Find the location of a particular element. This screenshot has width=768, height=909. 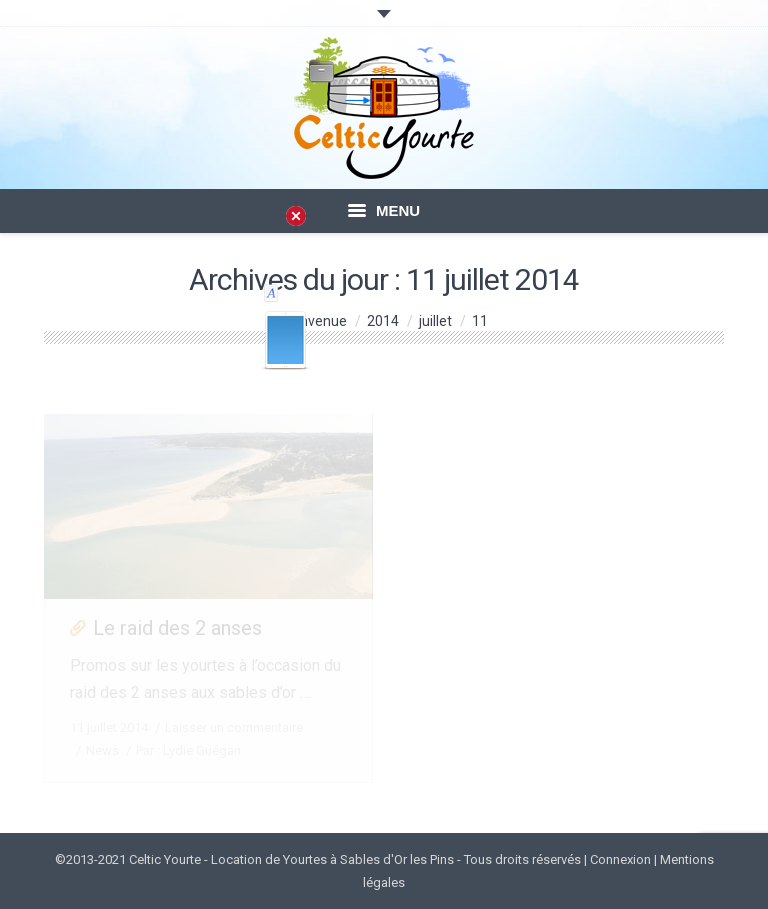

iPad device connected to this computer is located at coordinates (285, 340).